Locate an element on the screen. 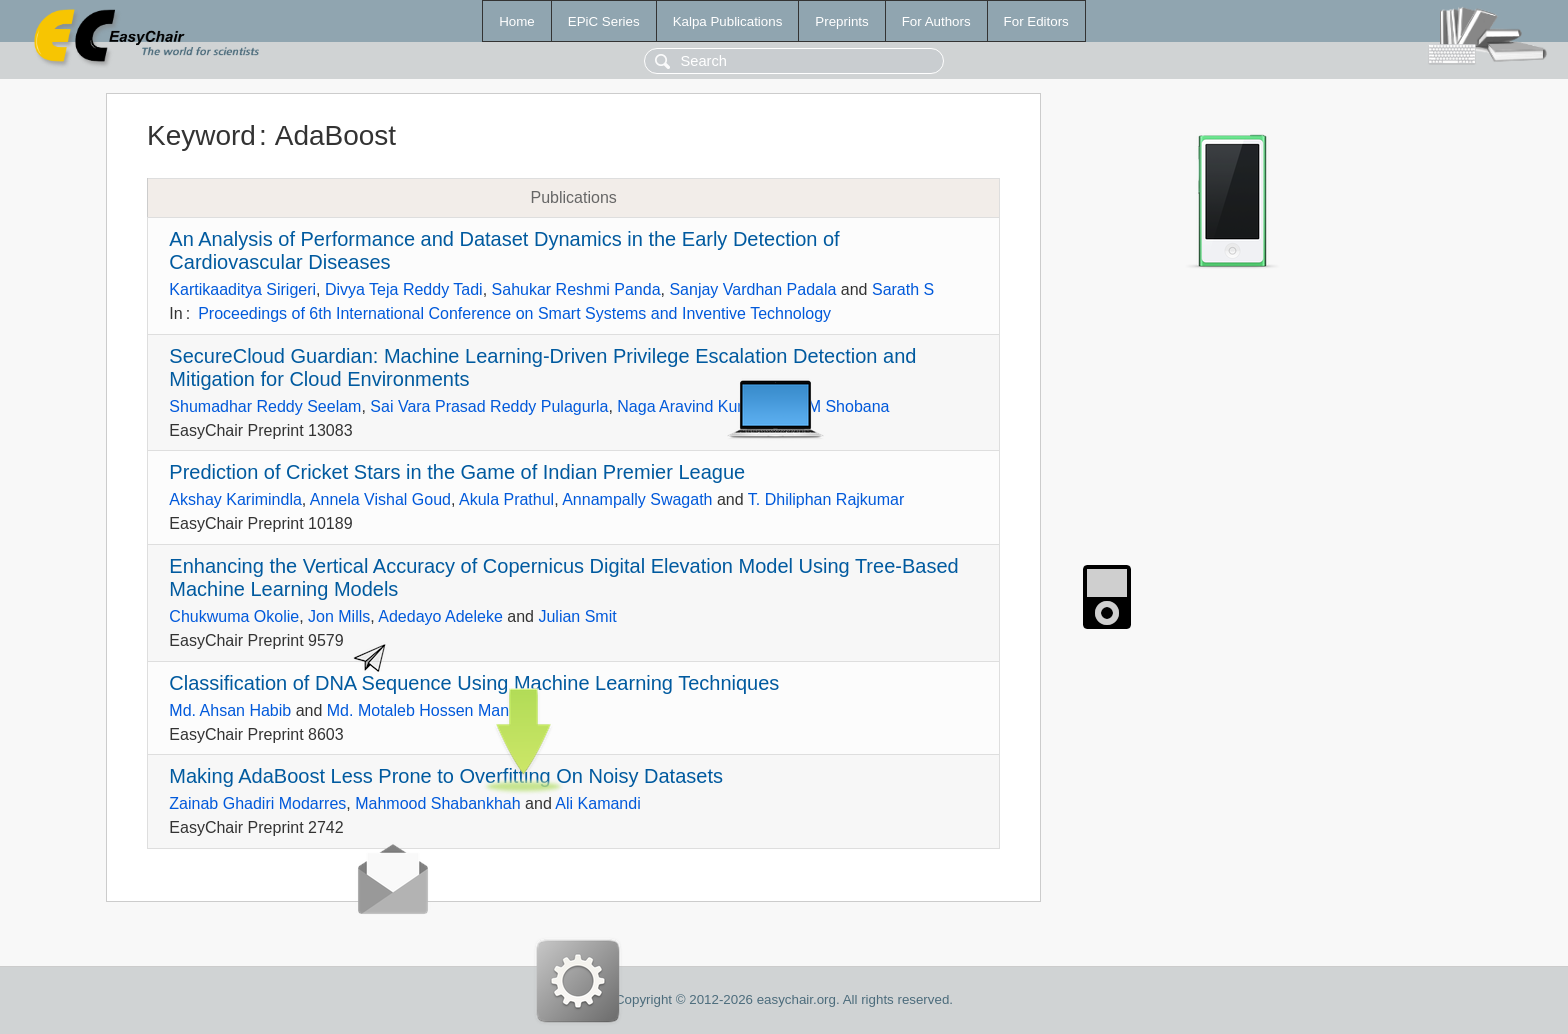  shared library file type indicator is located at coordinates (578, 981).